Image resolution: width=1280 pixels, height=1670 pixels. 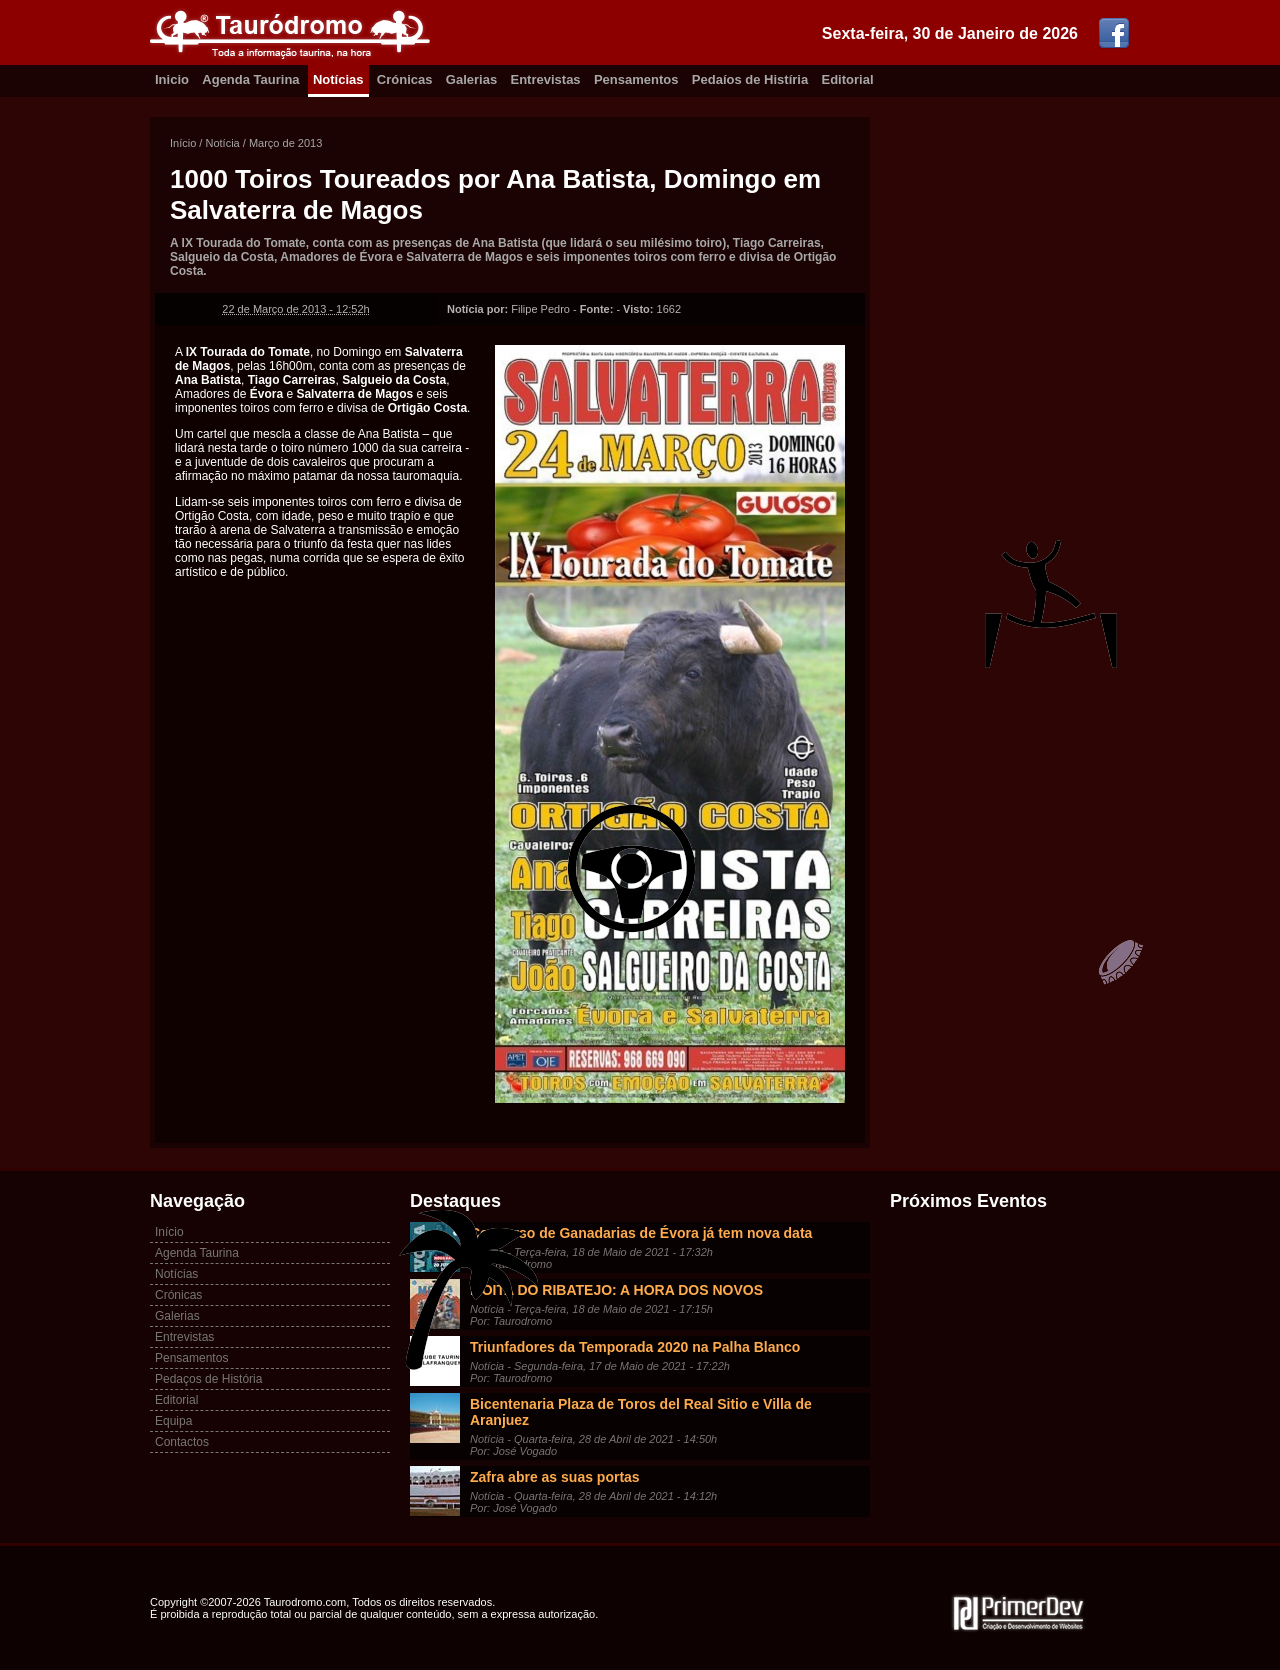 What do you see at coordinates (631, 868) in the screenshot?
I see `access driving or vehicle controls` at bounding box center [631, 868].